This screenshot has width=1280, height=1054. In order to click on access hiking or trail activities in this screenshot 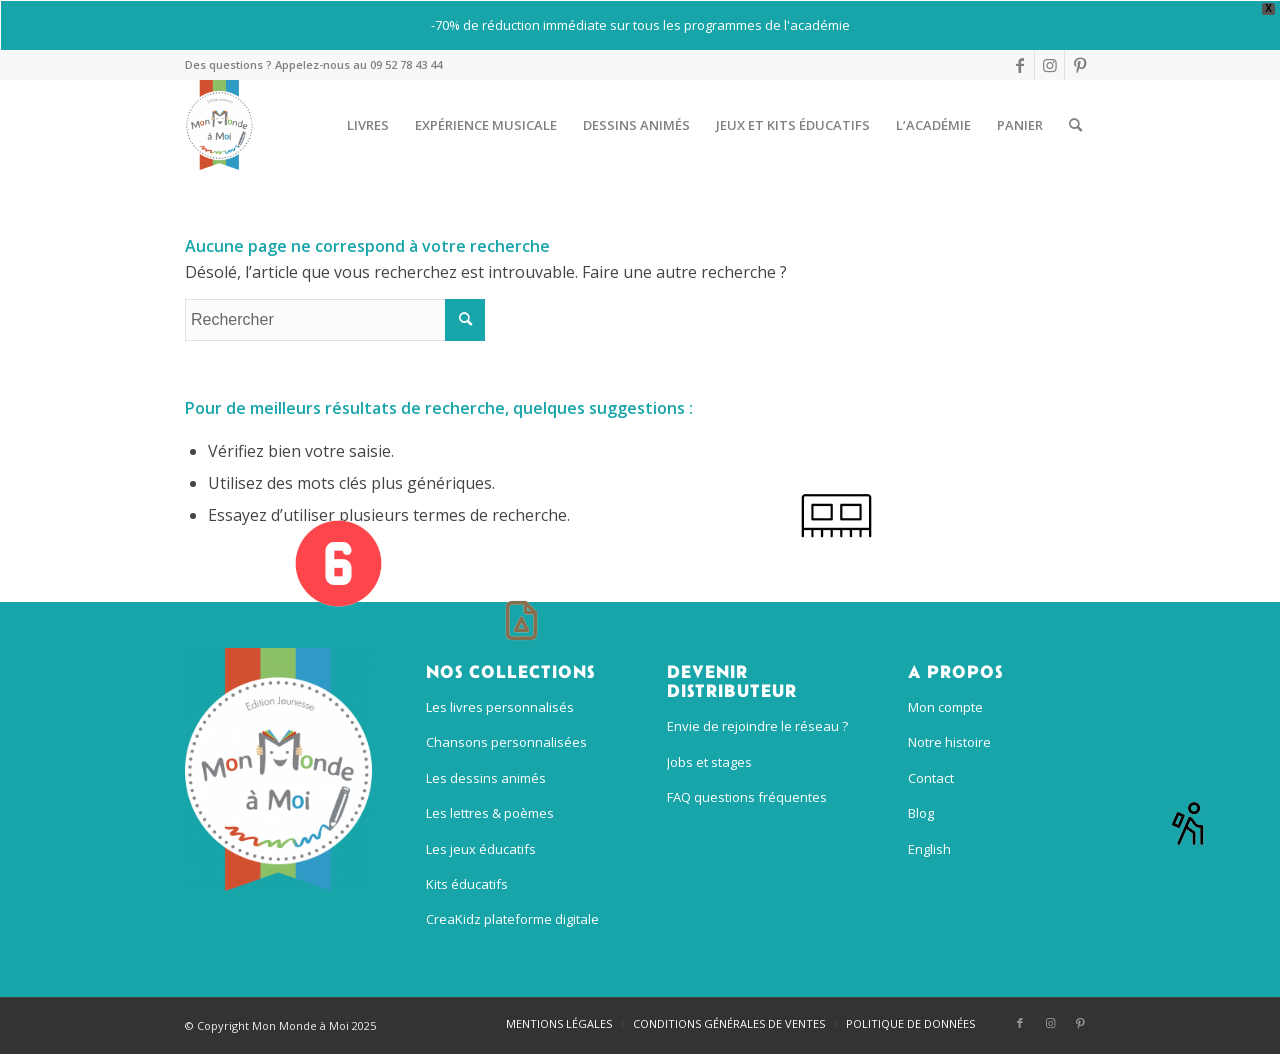, I will do `click(1189, 823)`.